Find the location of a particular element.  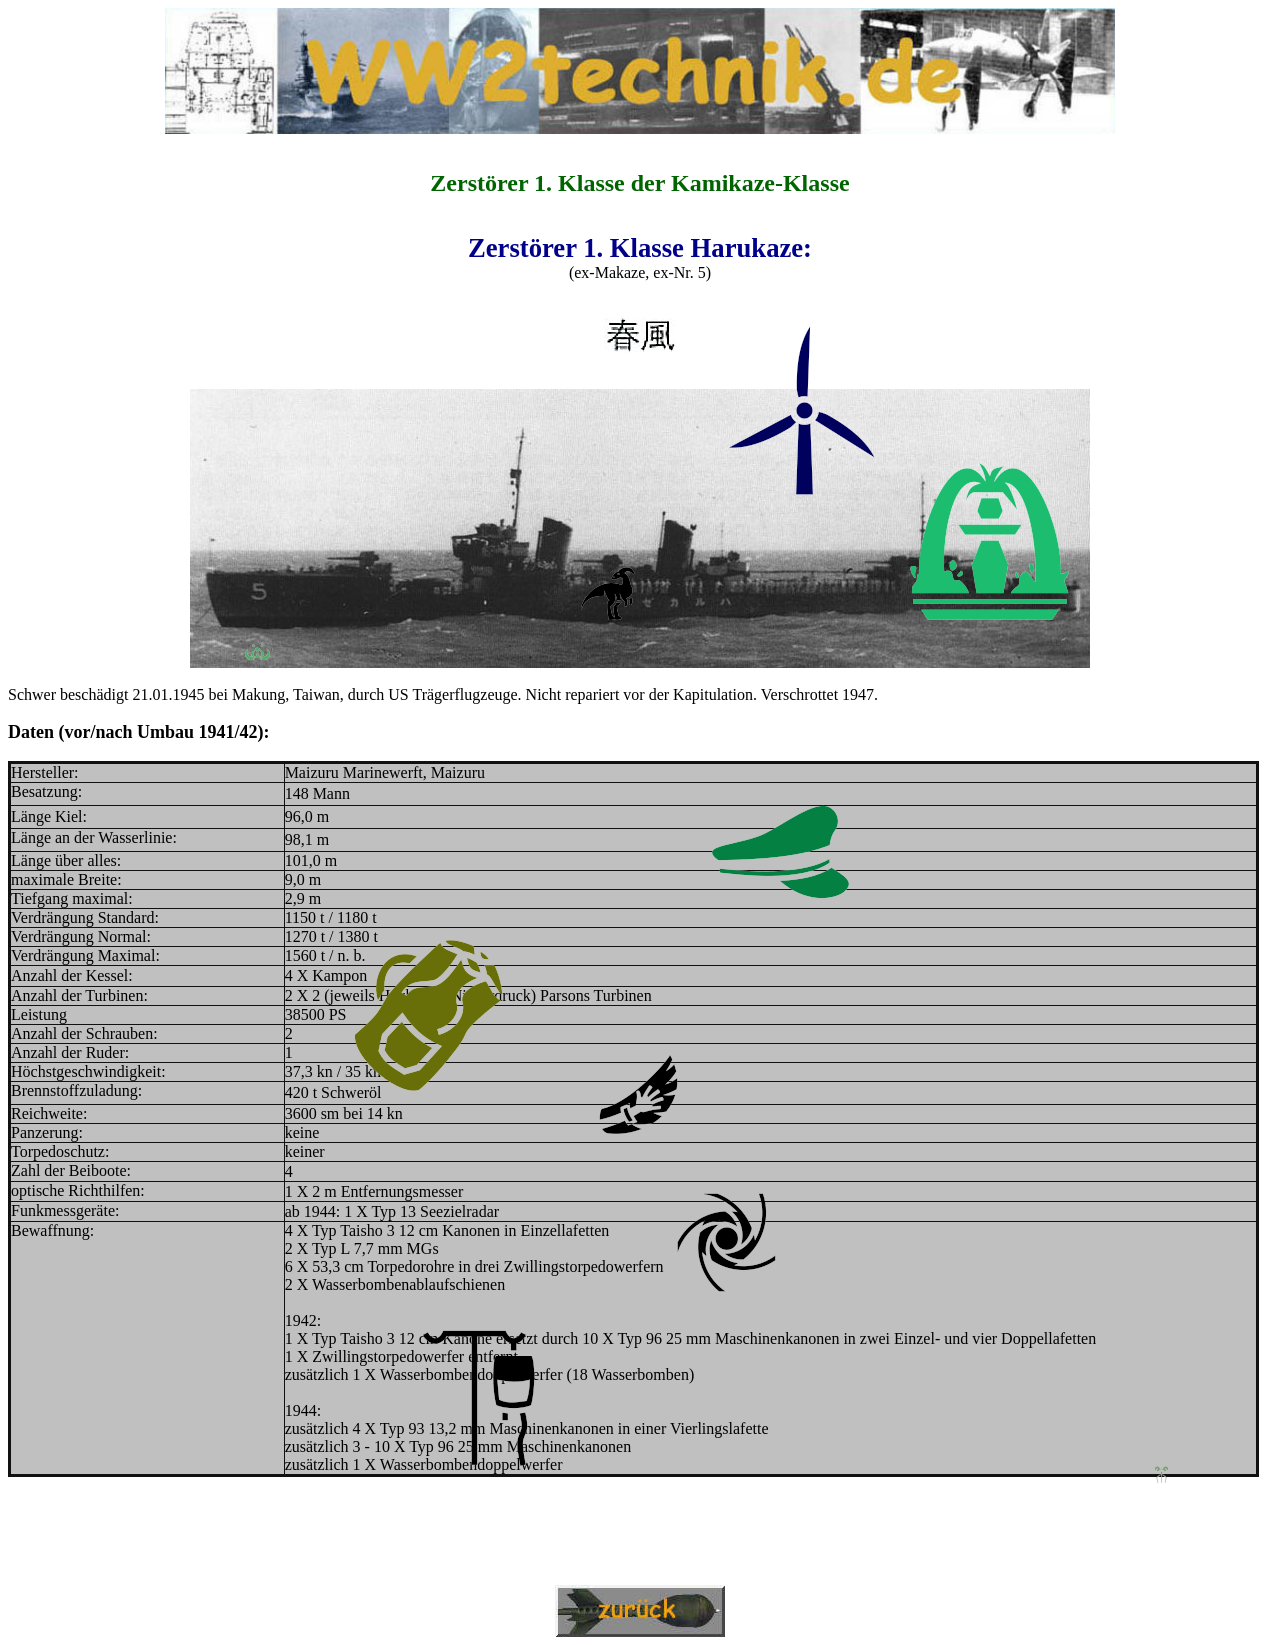

mythical or fantasy character ability is located at coordinates (638, 1094).